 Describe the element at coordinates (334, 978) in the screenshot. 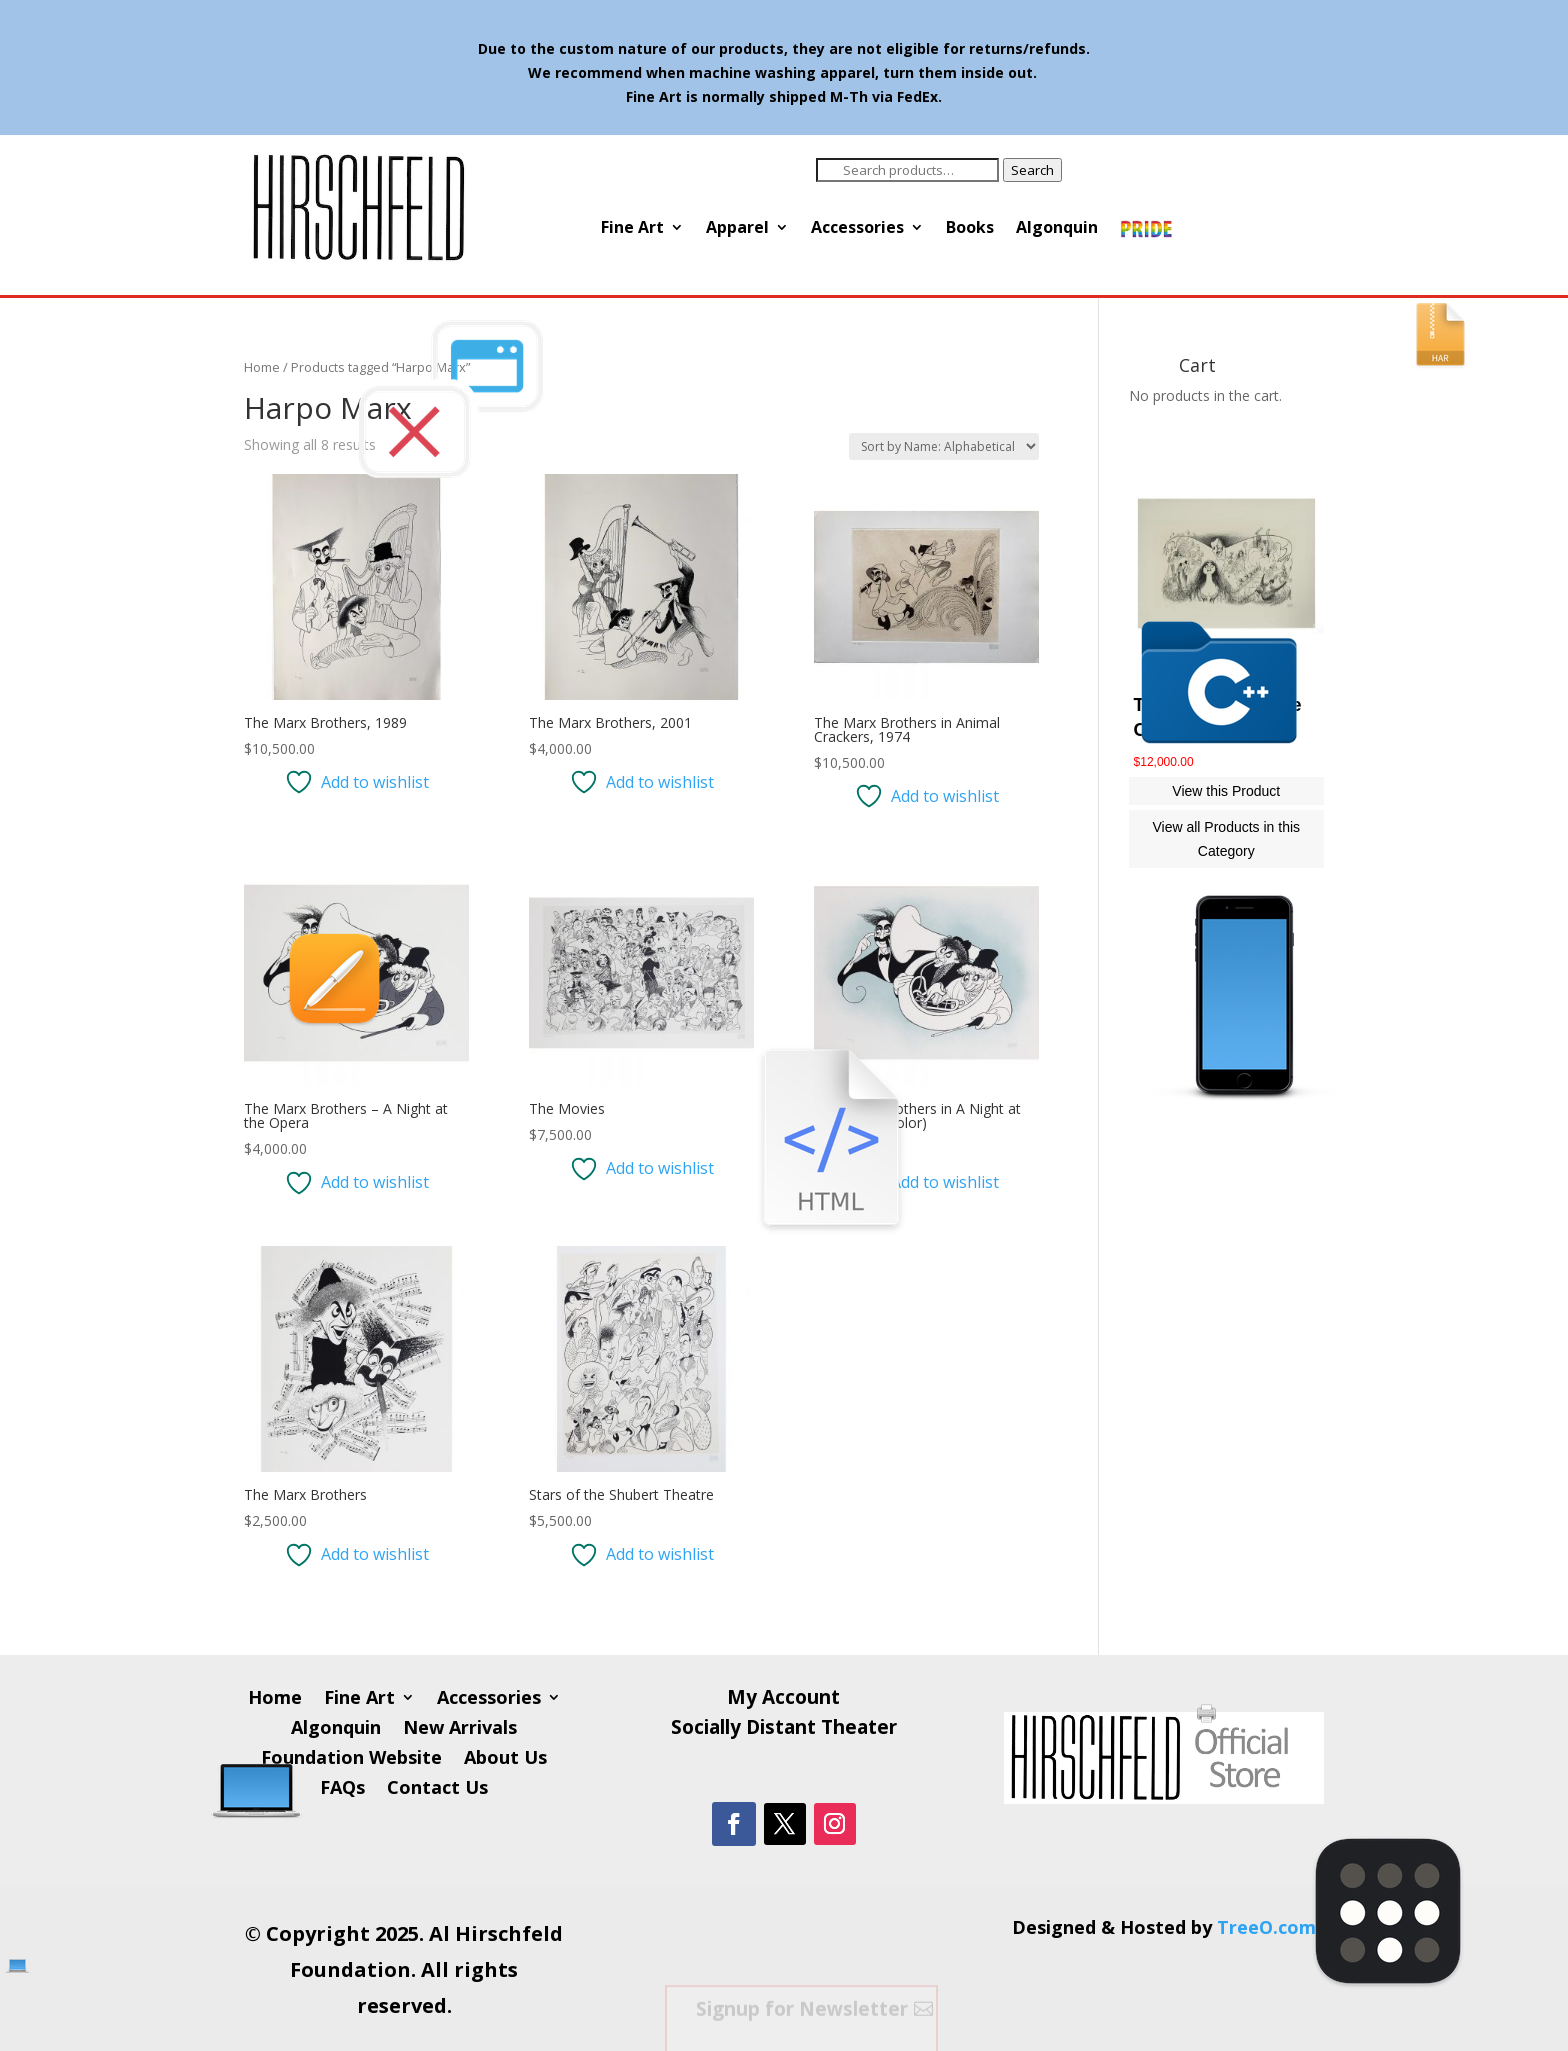

I see `open Apple Pages for document editing` at that location.